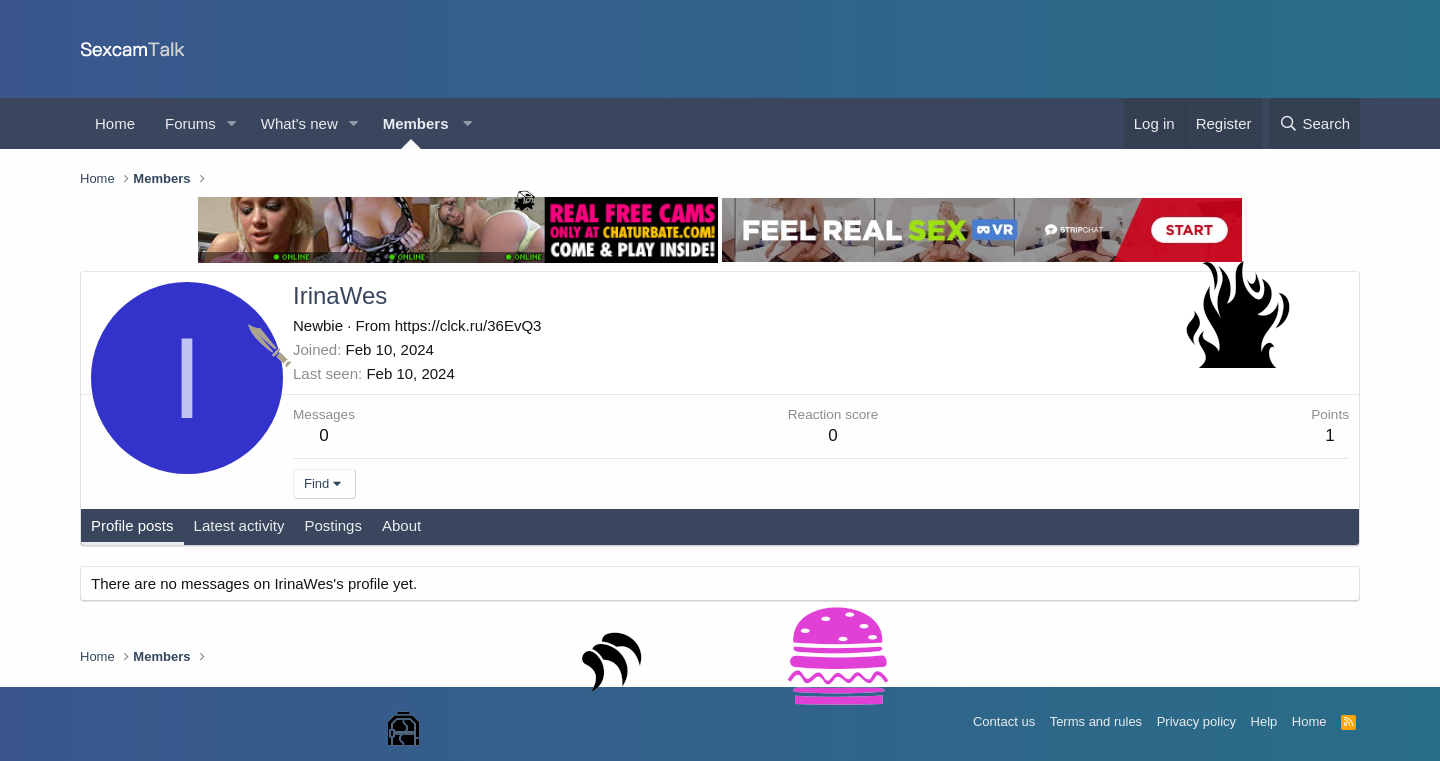  Describe the element at coordinates (270, 346) in the screenshot. I see `equip a knife or melee weapon` at that location.